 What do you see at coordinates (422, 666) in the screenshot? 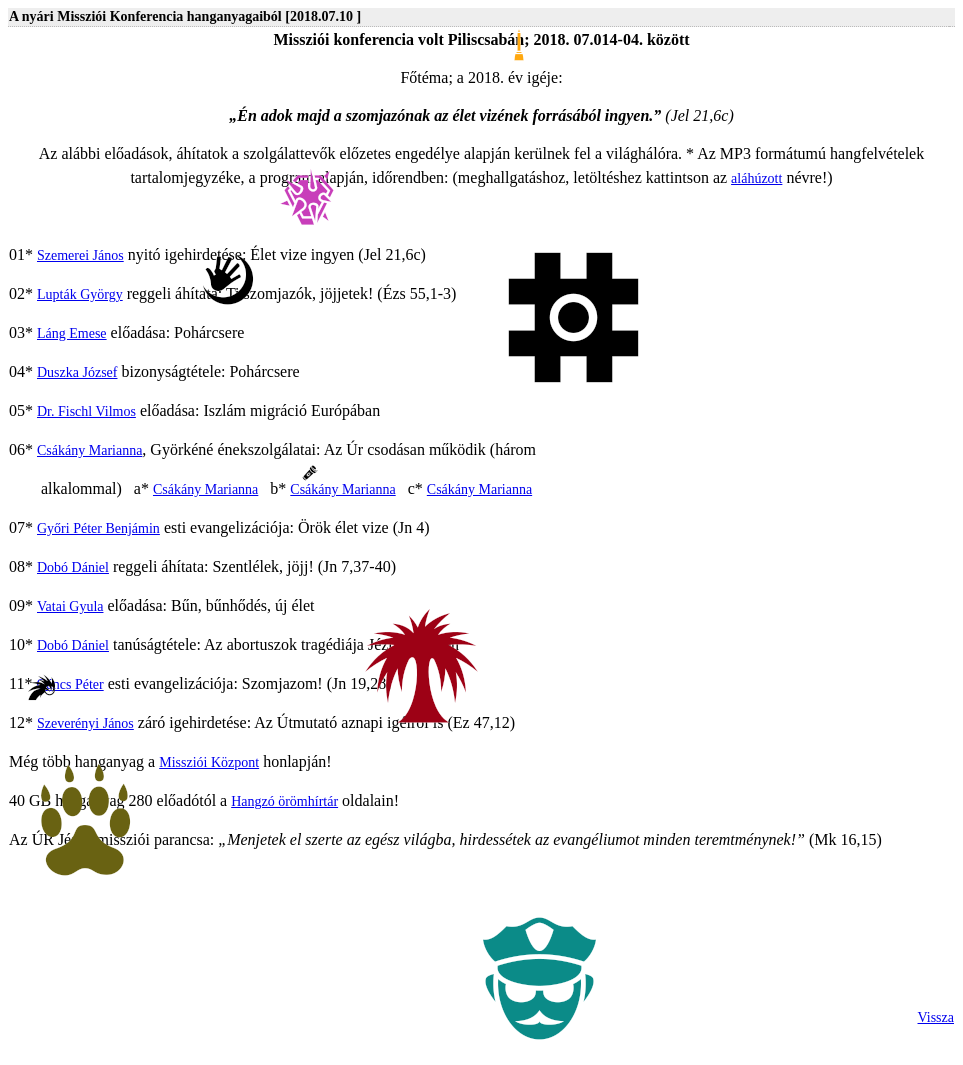
I see `indicates a fountain or water feature location` at bounding box center [422, 666].